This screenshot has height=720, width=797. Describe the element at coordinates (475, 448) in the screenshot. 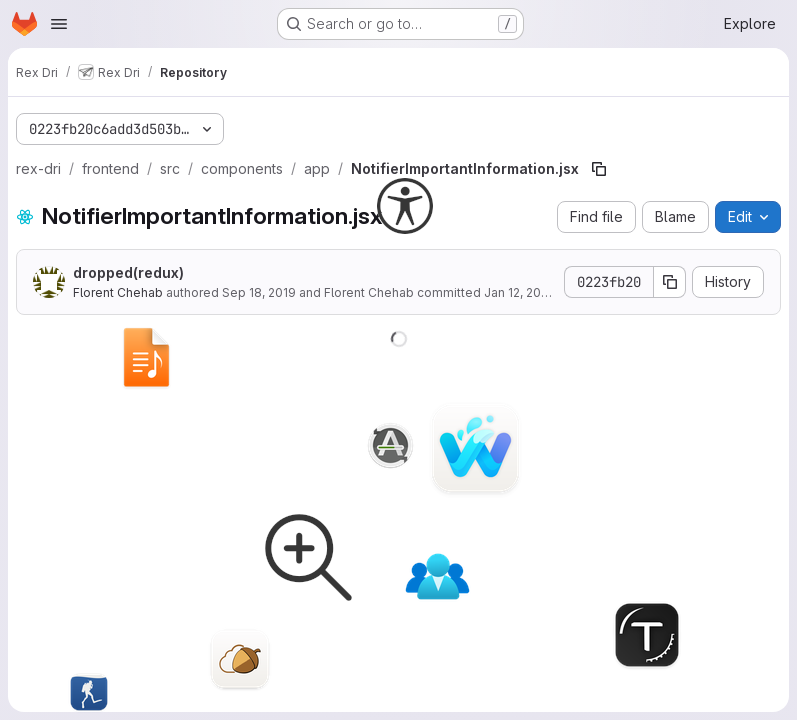

I see `open waterfox browser` at that location.